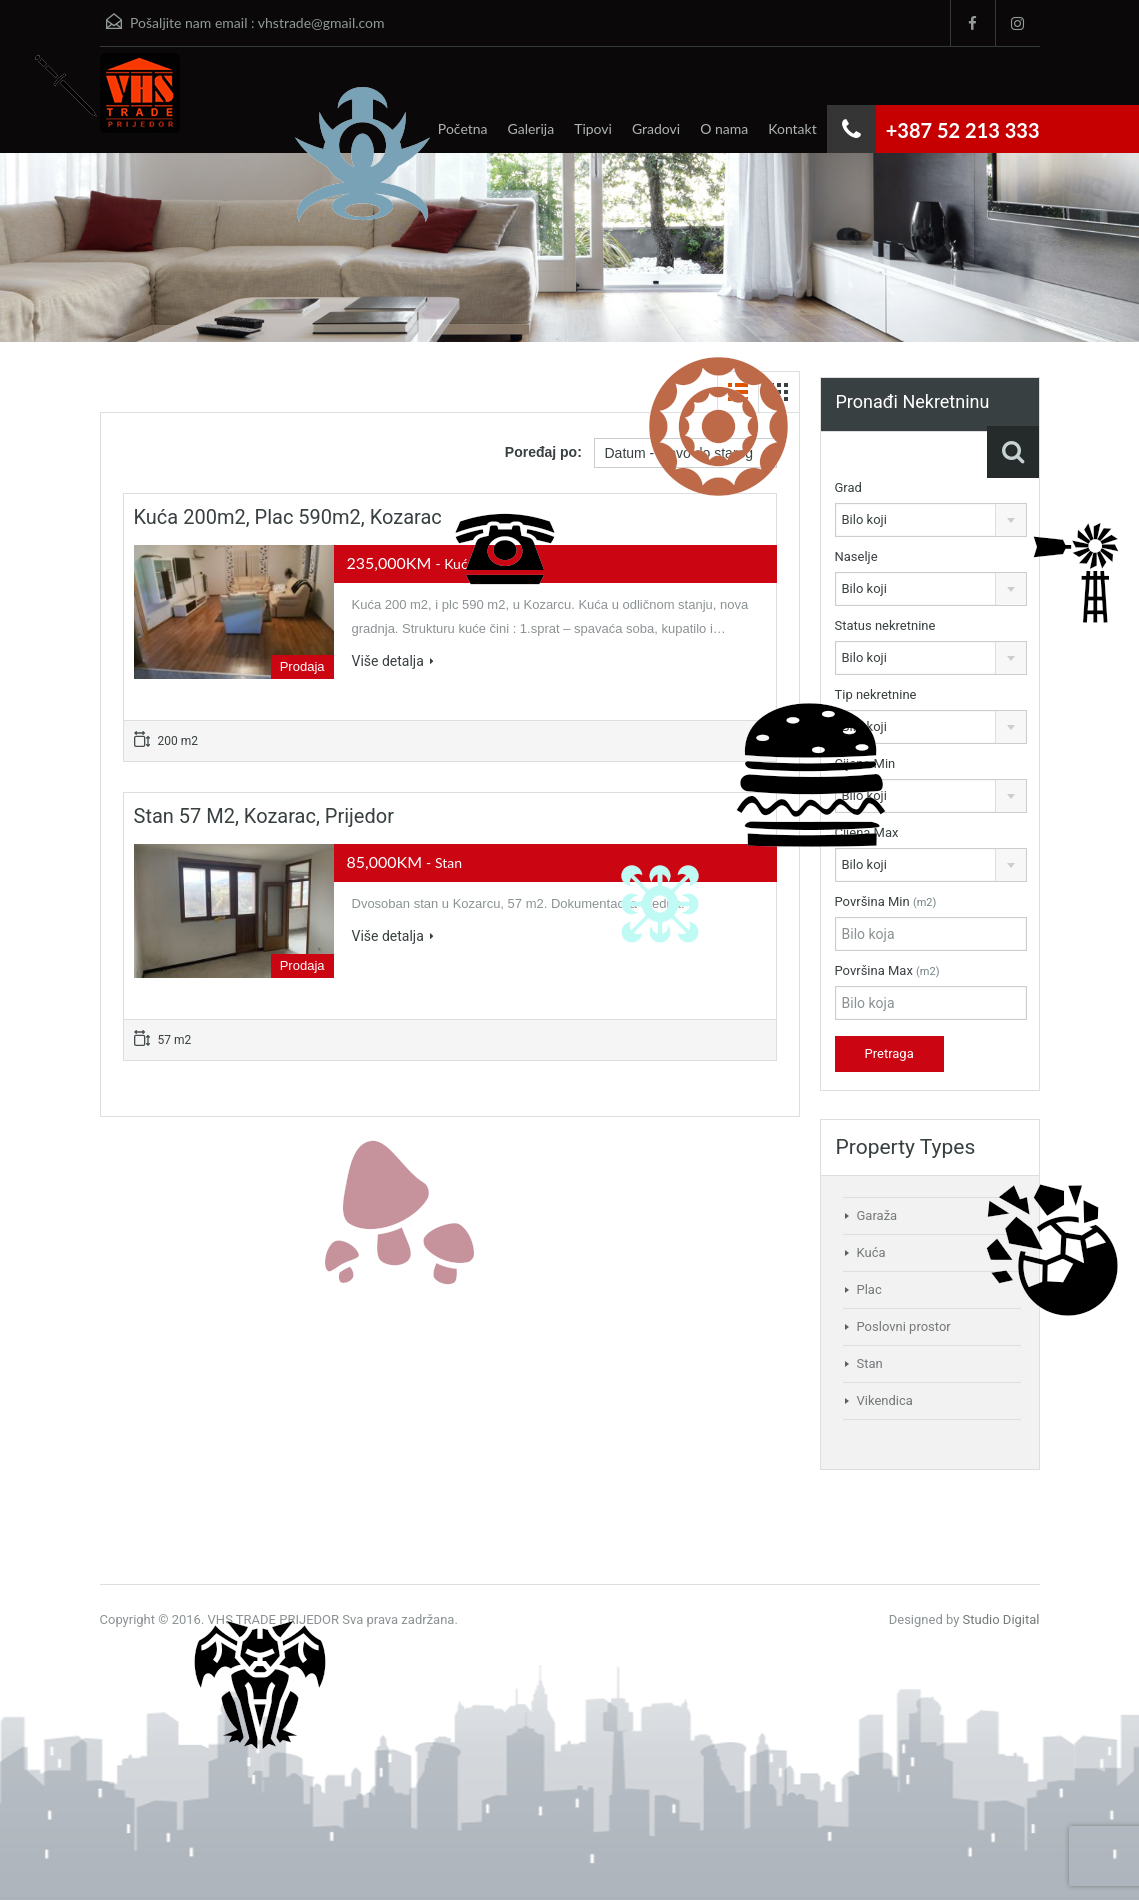  Describe the element at coordinates (718, 426) in the screenshot. I see `settings or configuration gear icon` at that location.